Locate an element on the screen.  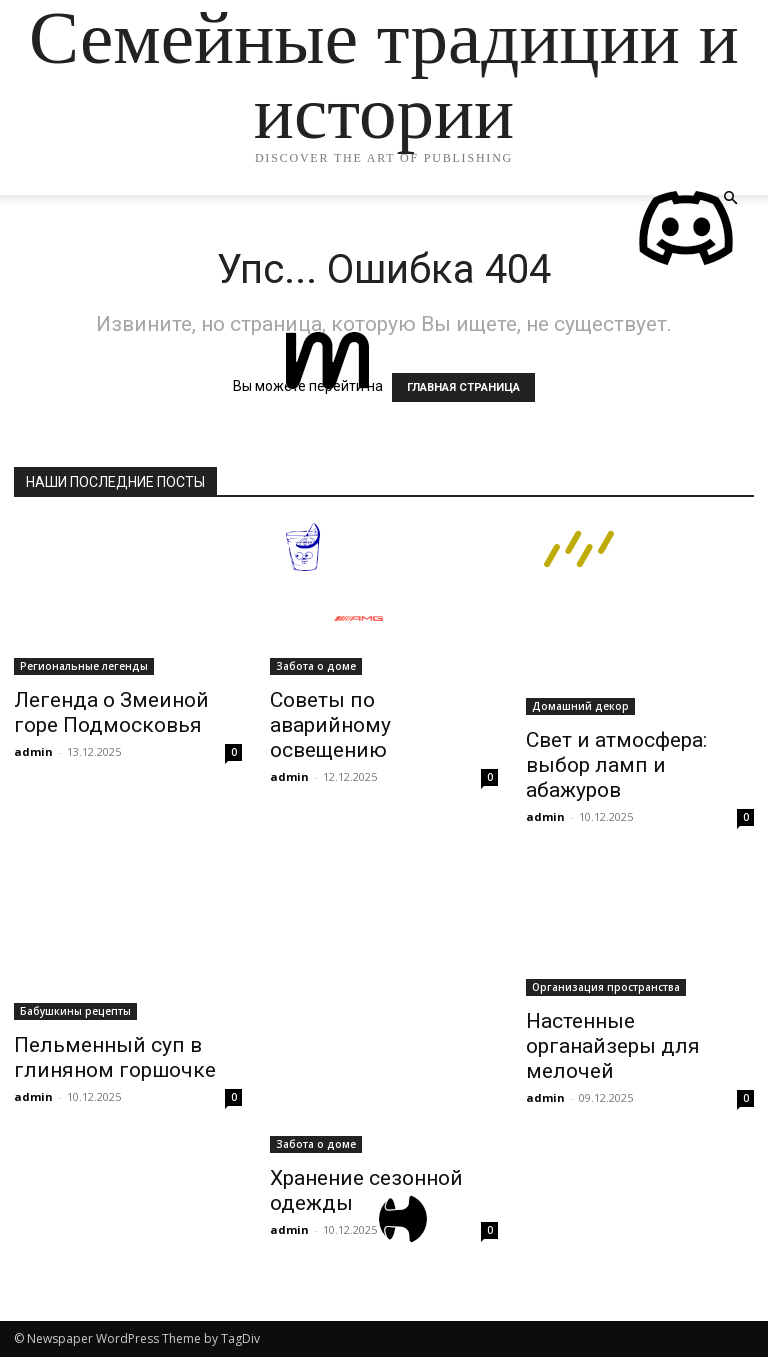
havells brand logo is located at coordinates (403, 1219).